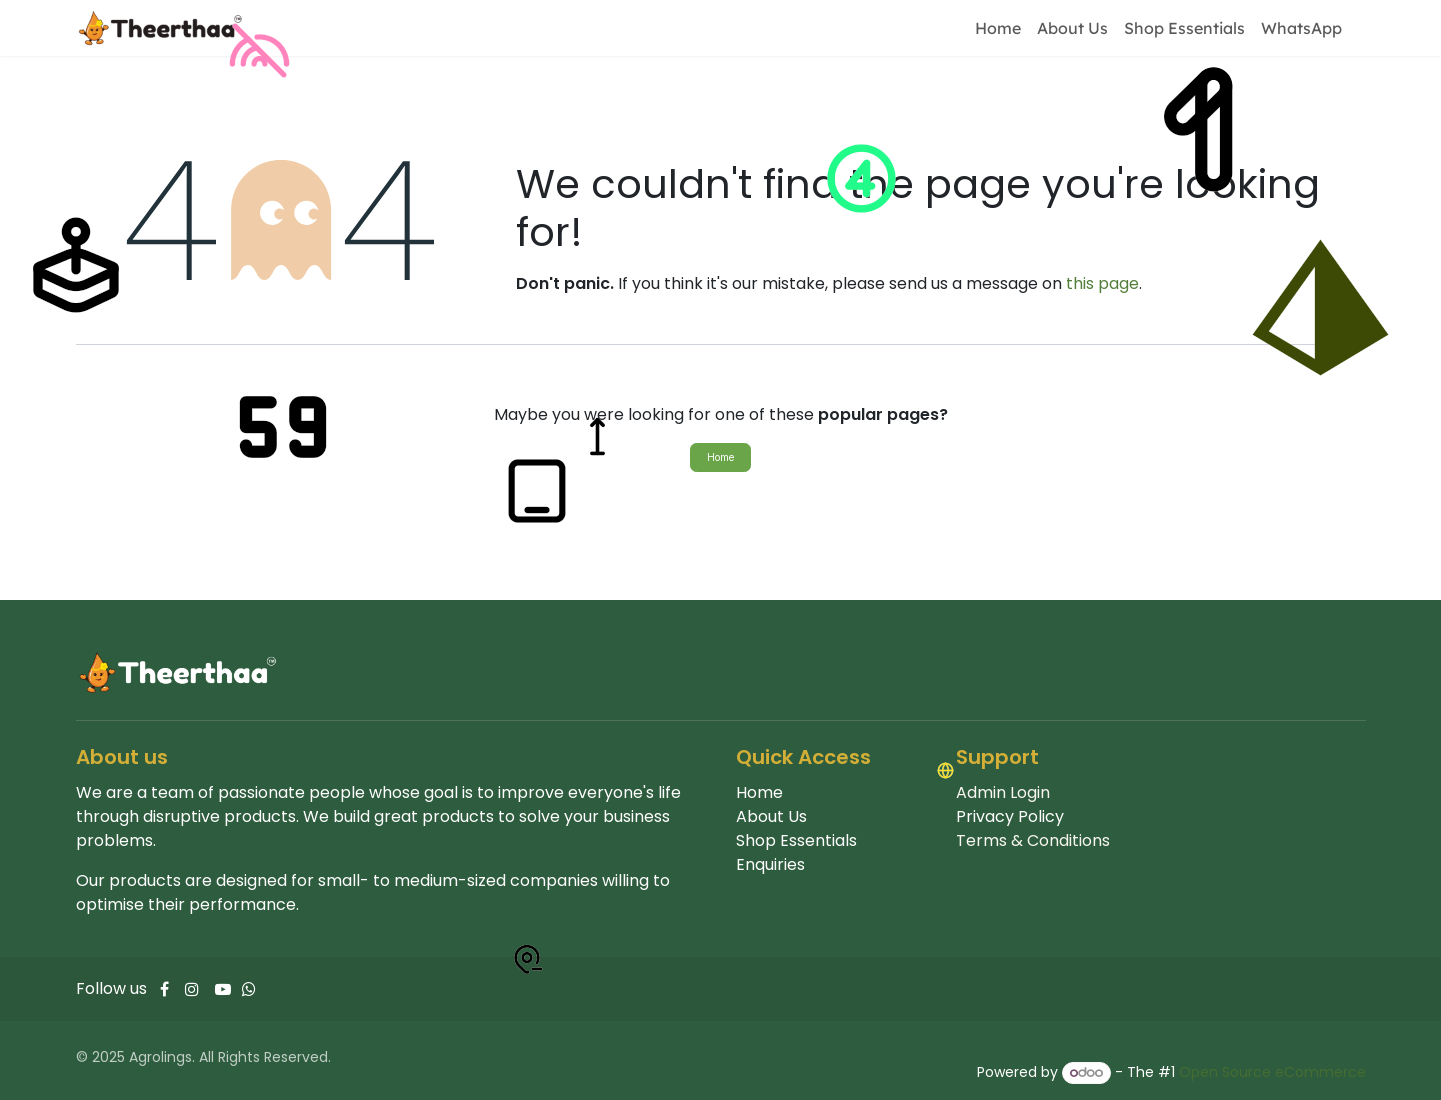  What do you see at coordinates (945, 770) in the screenshot?
I see `switch to a different language or region` at bounding box center [945, 770].